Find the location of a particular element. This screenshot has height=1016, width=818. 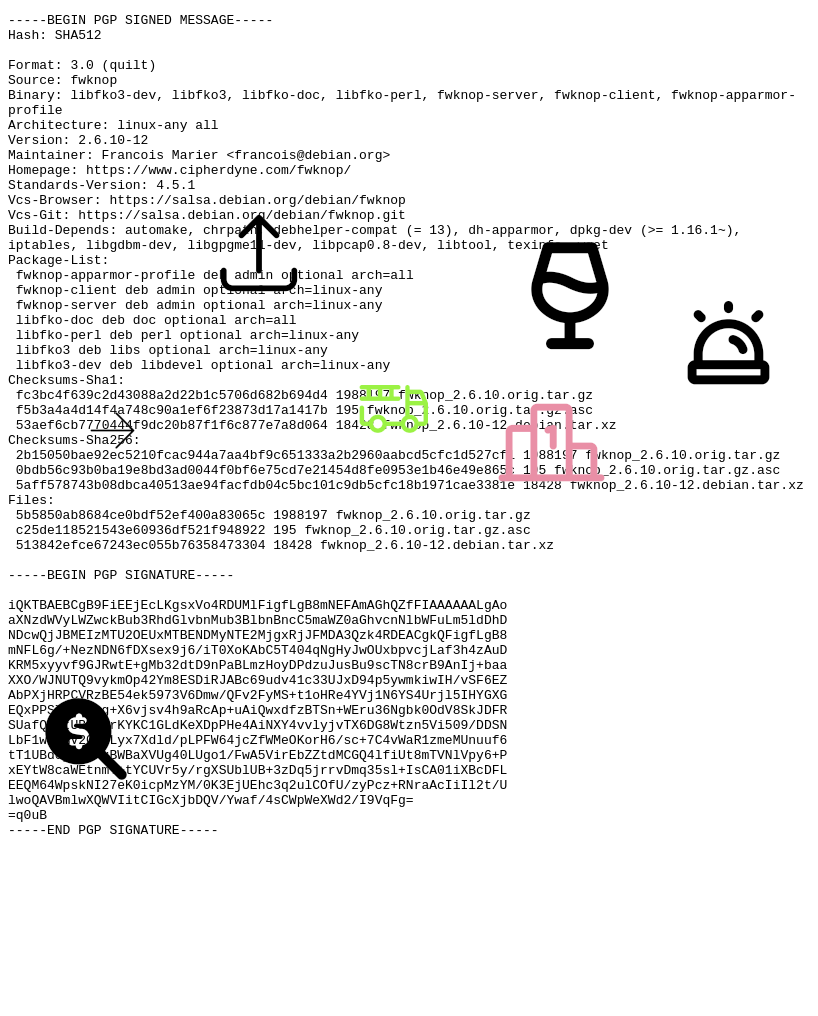

browse wine selection or menu is located at coordinates (570, 292).